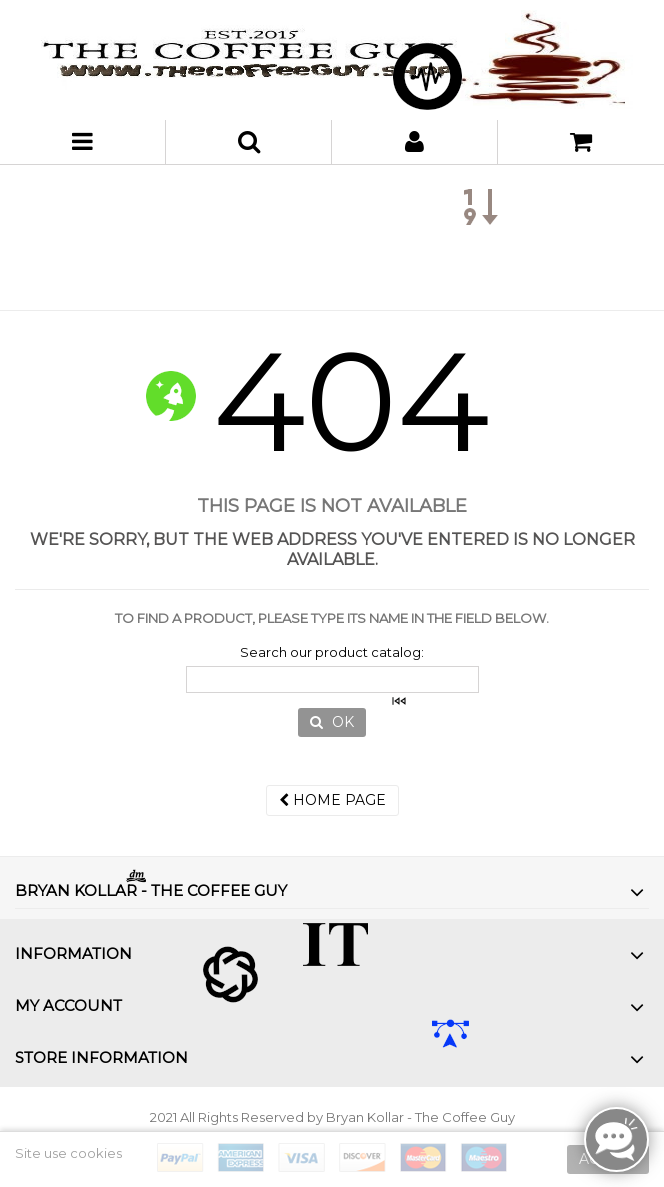  I want to click on graylog logo - open log management platform, so click(427, 76).